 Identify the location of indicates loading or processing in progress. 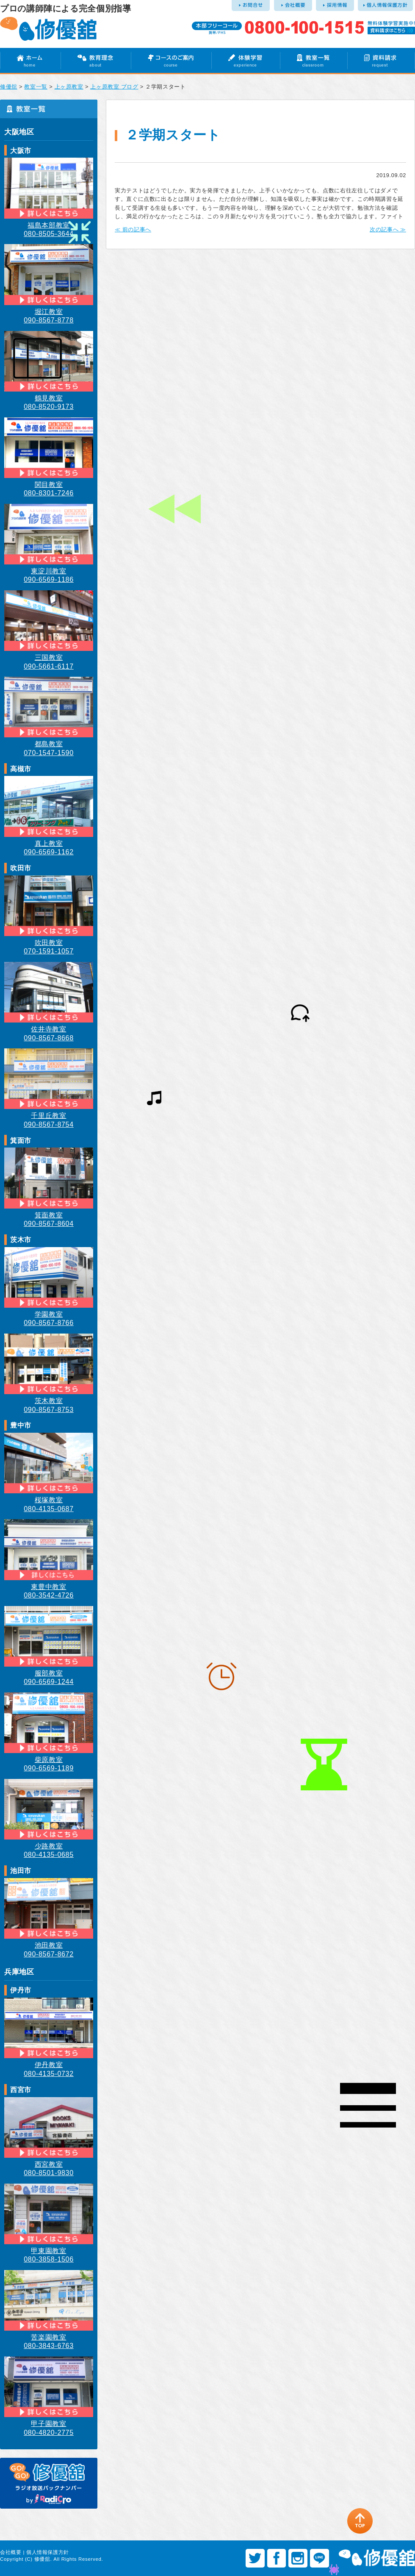
(324, 1765).